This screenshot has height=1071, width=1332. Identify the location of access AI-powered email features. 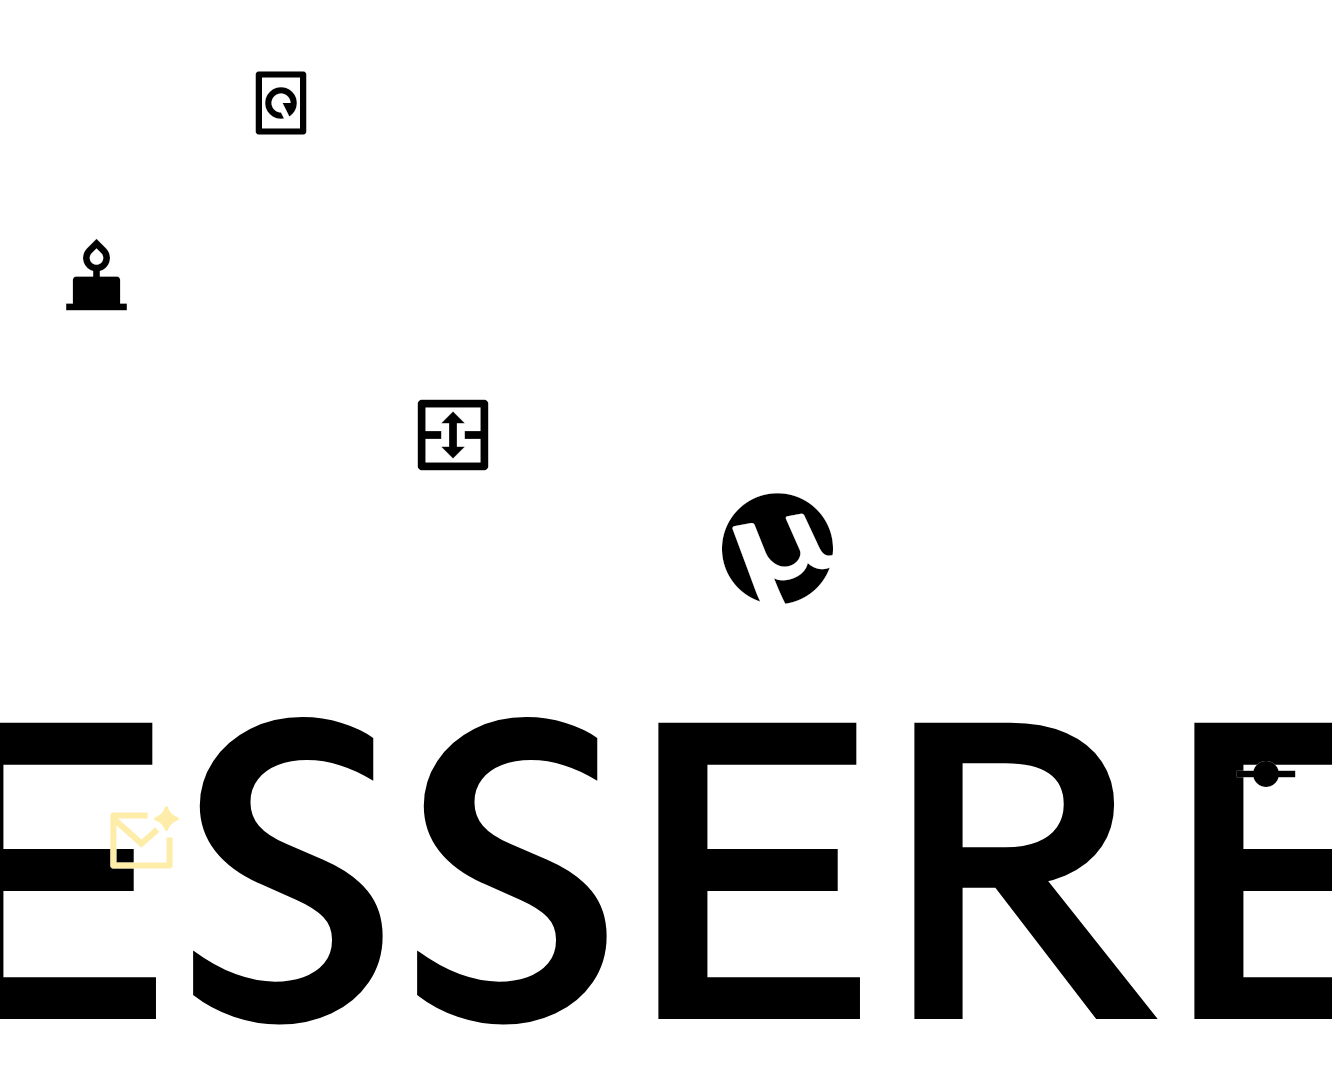
(141, 840).